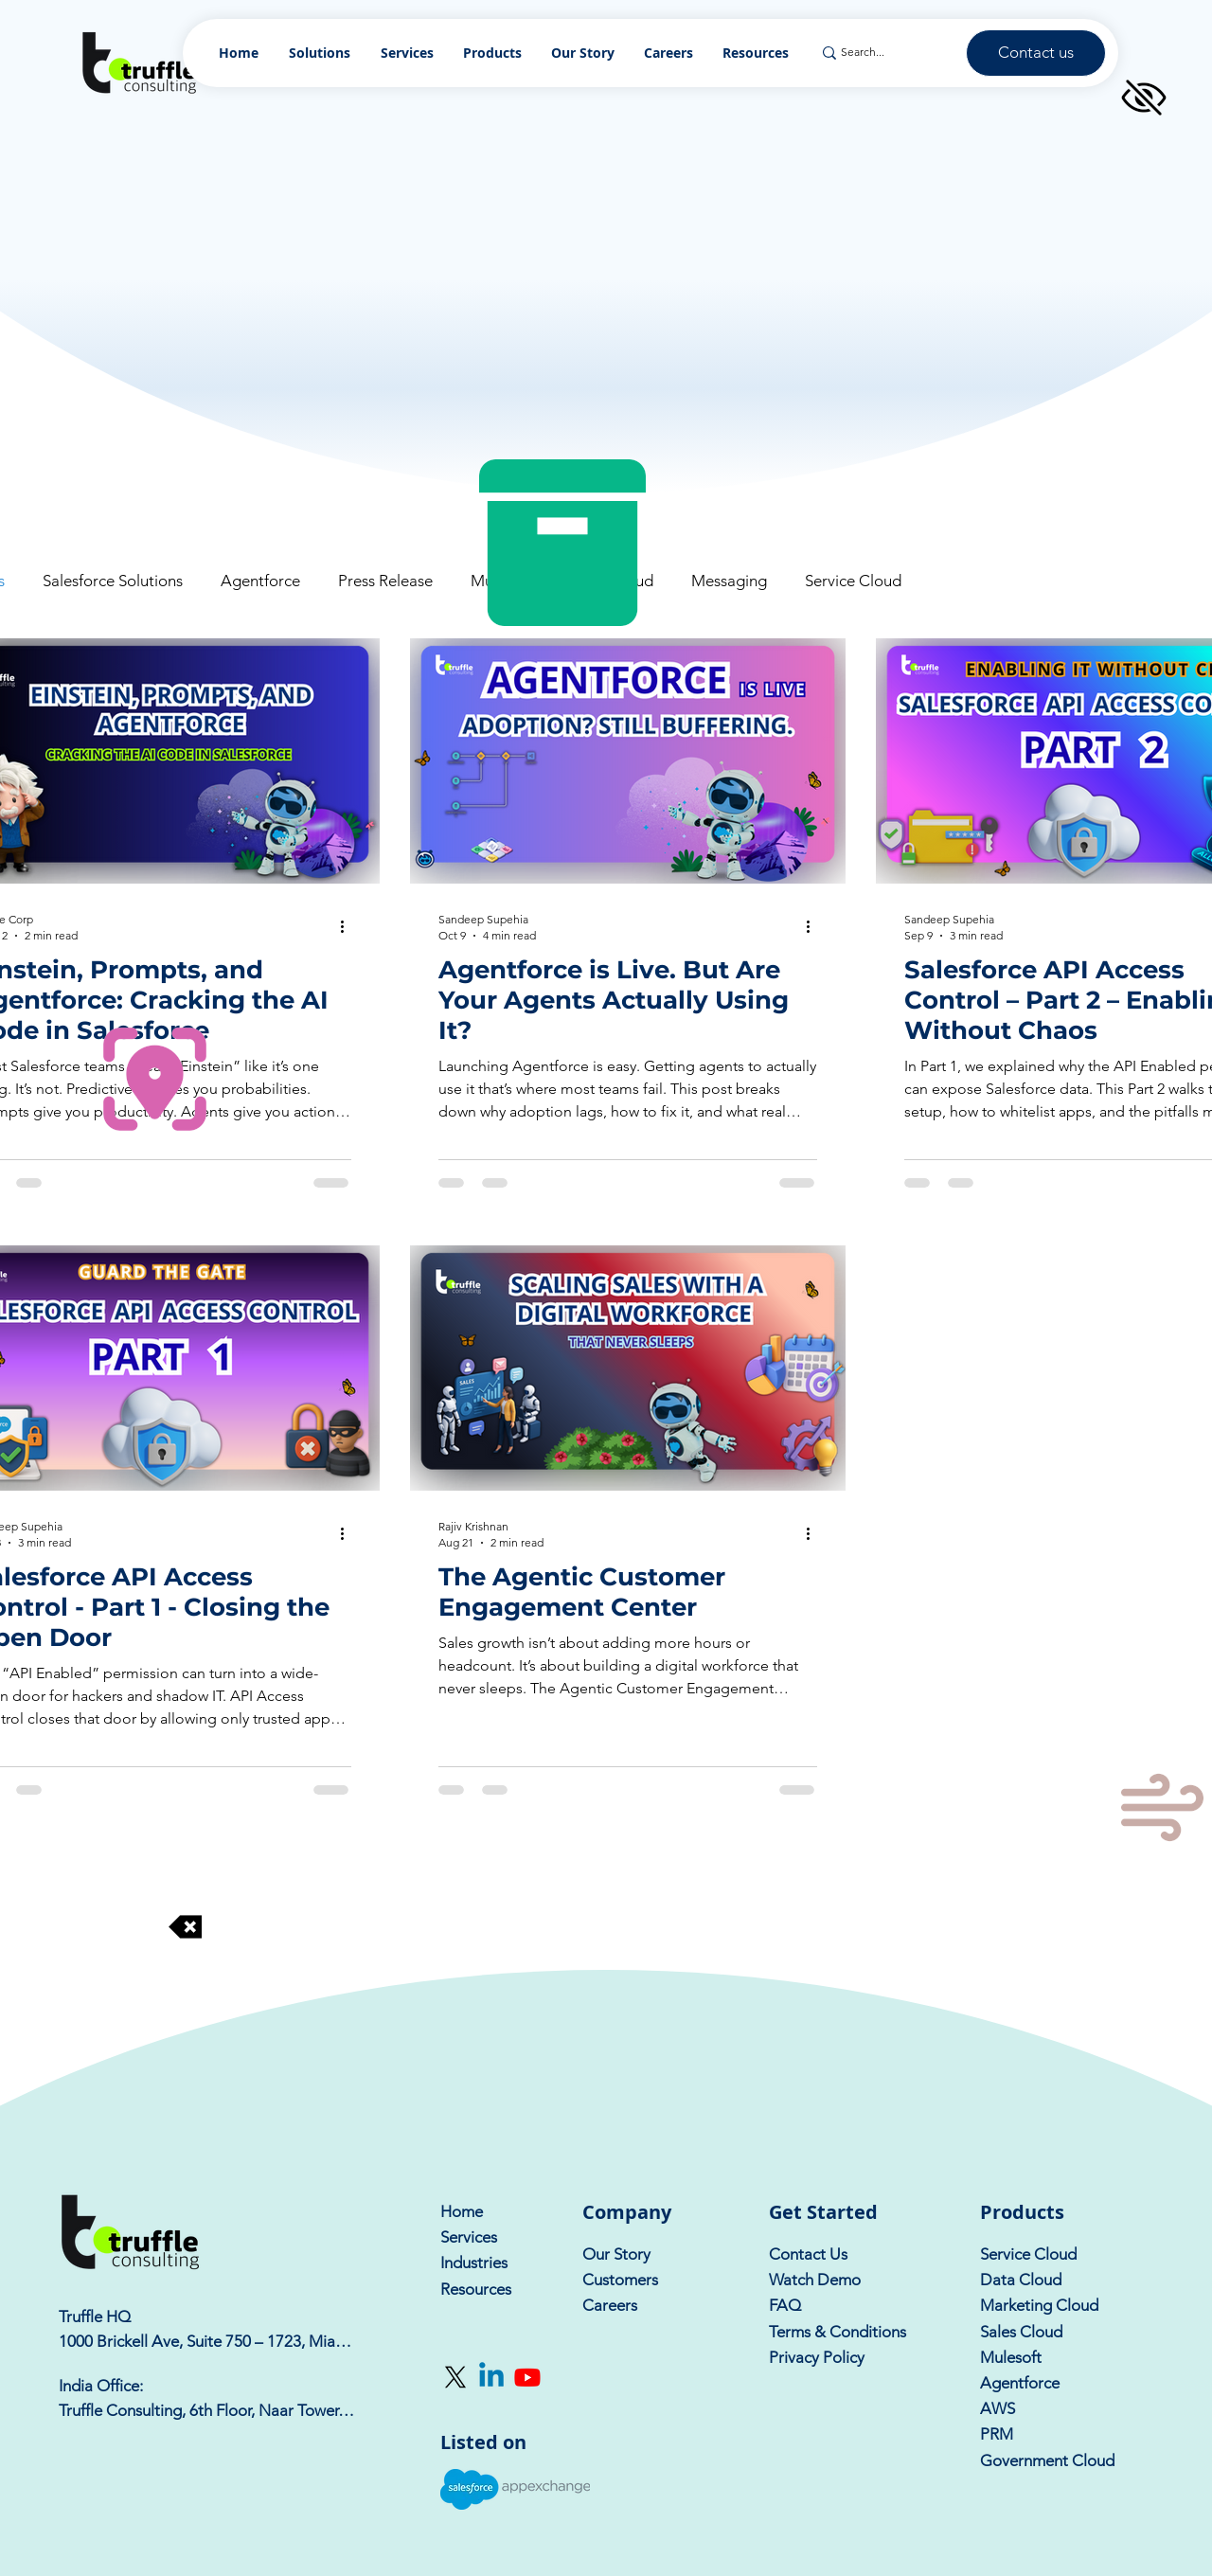 This screenshot has height=2576, width=1212. What do you see at coordinates (1144, 98) in the screenshot?
I see `hide password or sensitive content` at bounding box center [1144, 98].